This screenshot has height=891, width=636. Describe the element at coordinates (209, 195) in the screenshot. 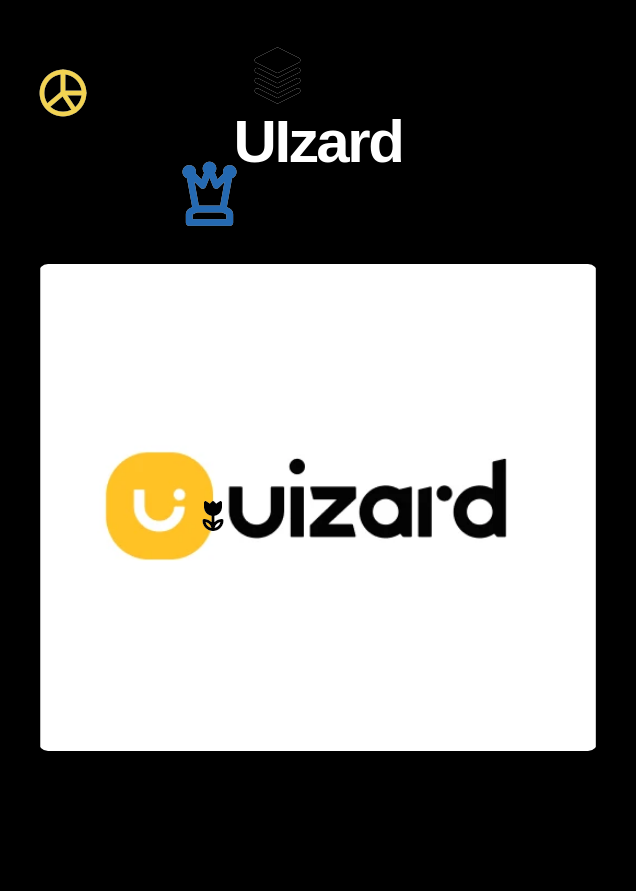

I see `play chess or access chess game` at that location.